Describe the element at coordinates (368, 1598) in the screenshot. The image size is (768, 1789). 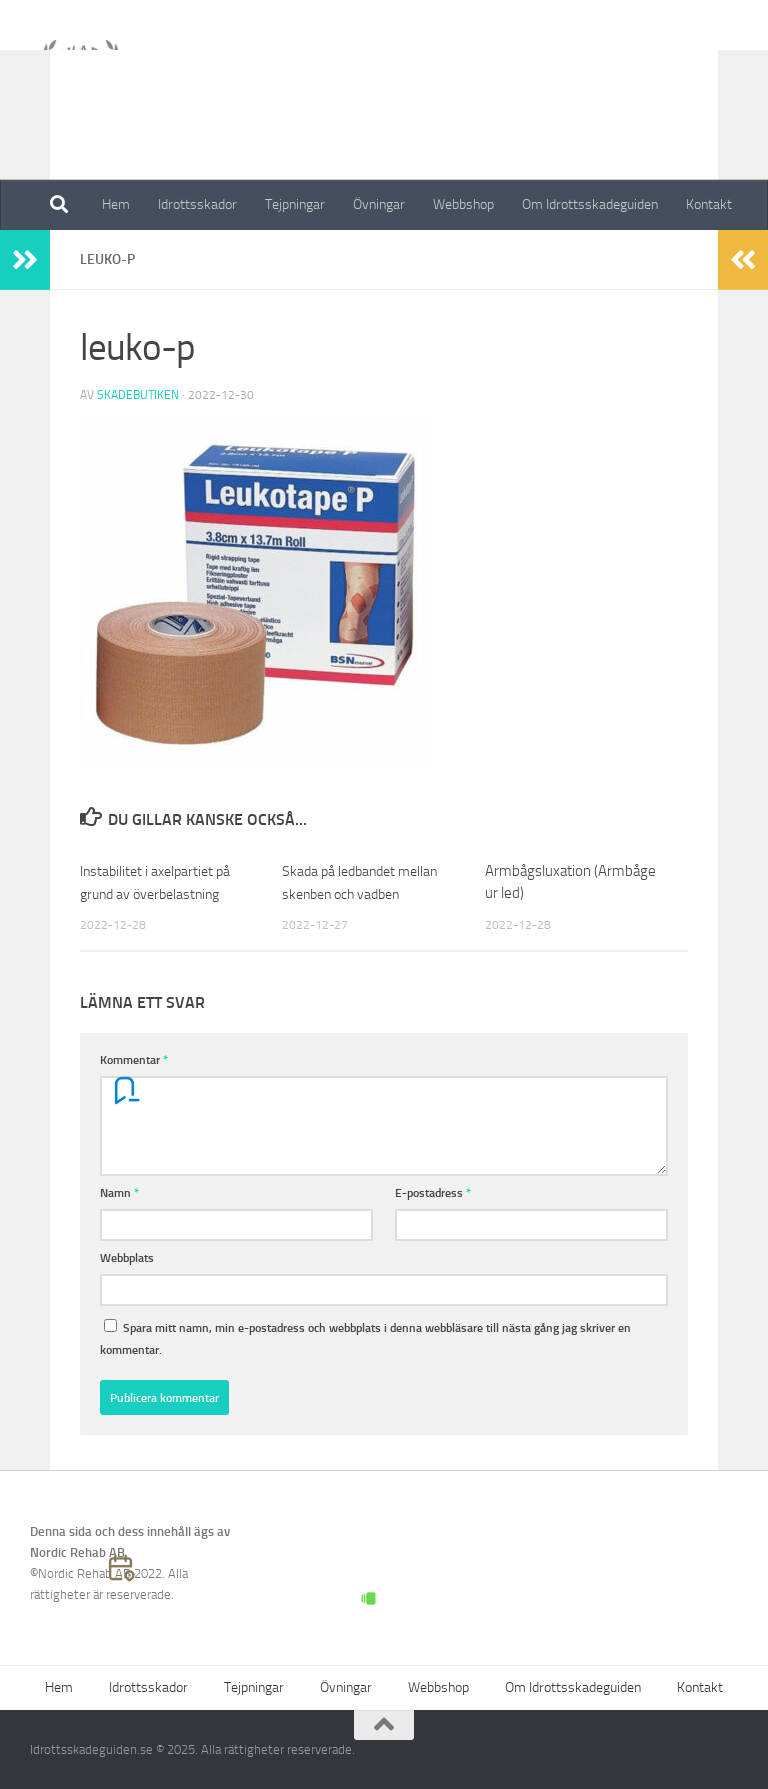
I see `view version history` at that location.